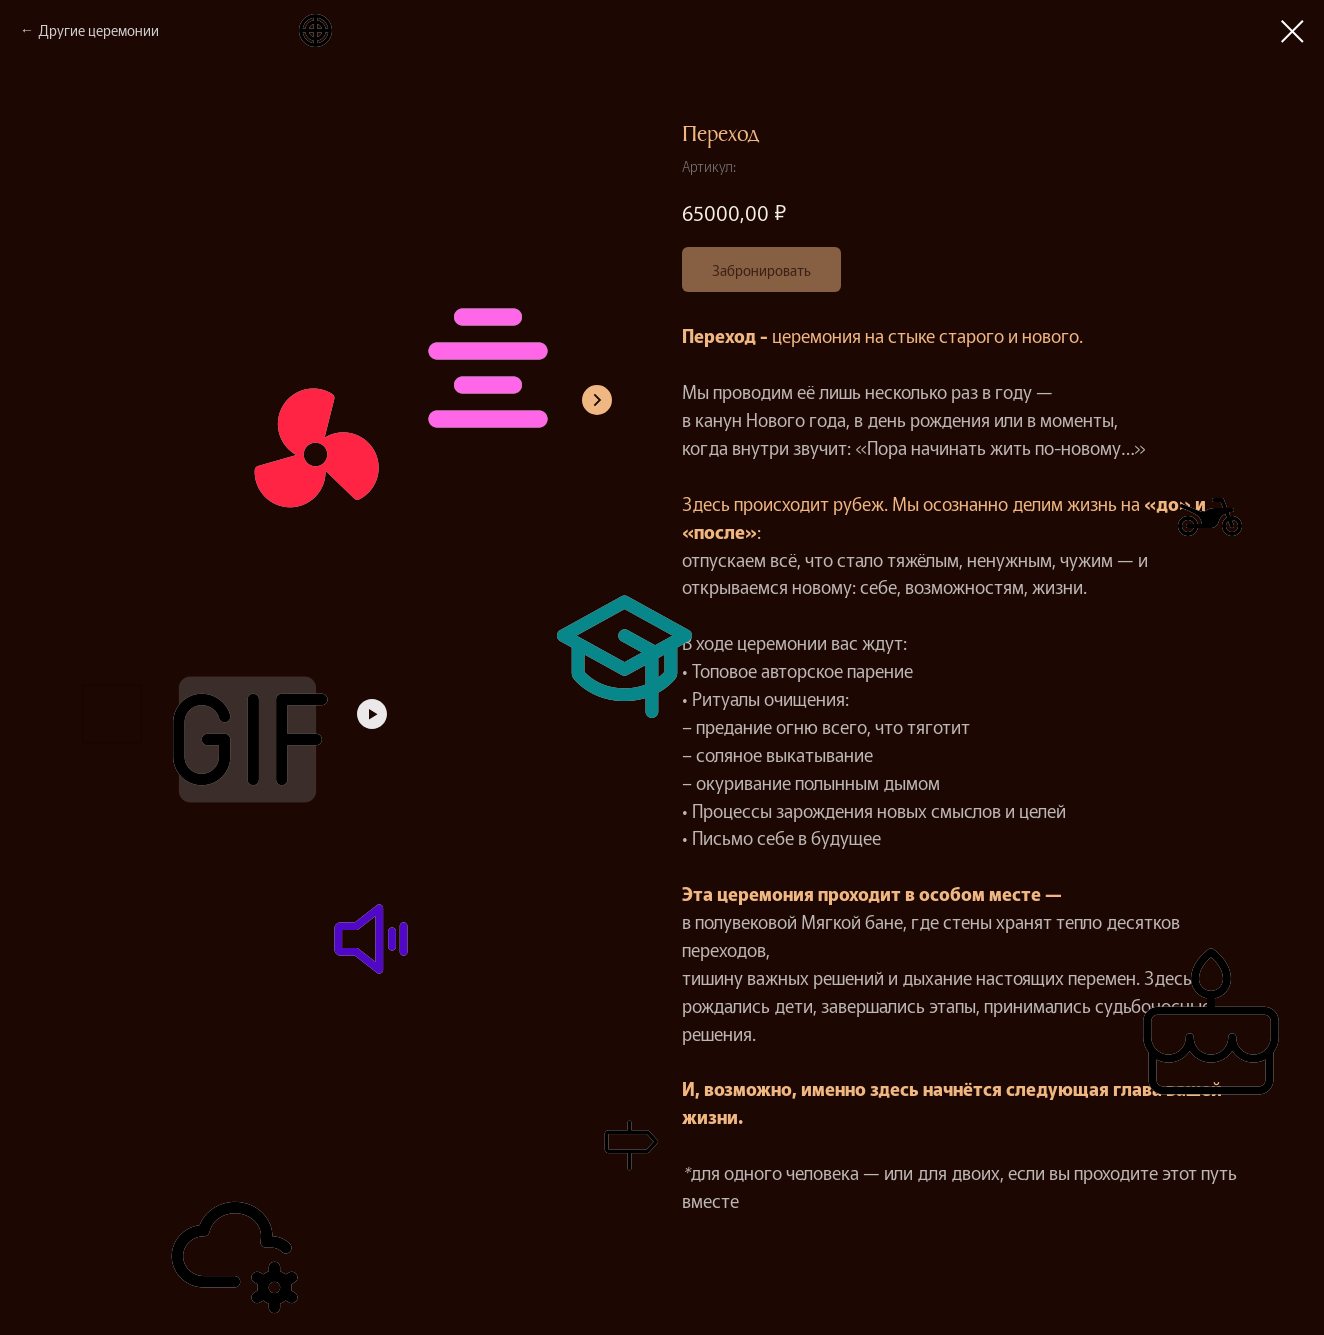 Image resolution: width=1324 pixels, height=1335 pixels. What do you see at coordinates (1211, 1032) in the screenshot?
I see `view birthday or celebration reminders` at bounding box center [1211, 1032].